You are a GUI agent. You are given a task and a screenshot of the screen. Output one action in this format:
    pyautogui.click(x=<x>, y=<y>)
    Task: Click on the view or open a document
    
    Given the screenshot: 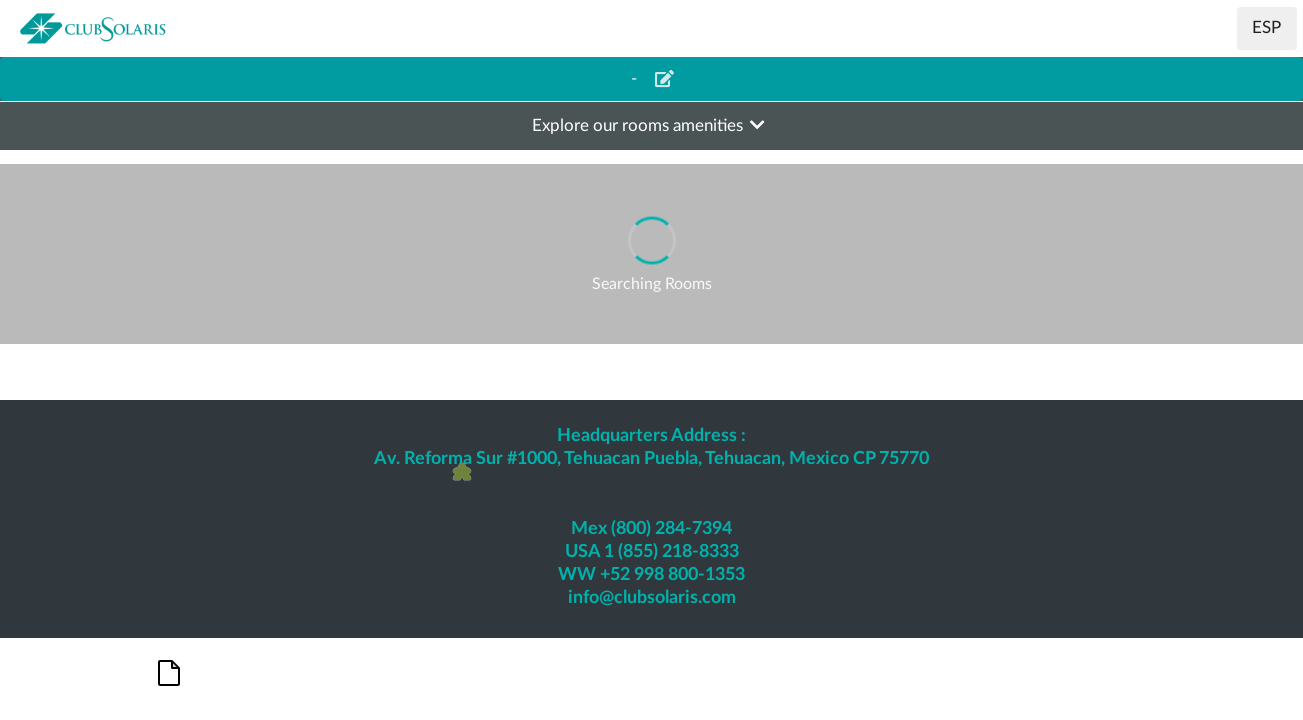 What is the action you would take?
    pyautogui.click(x=169, y=673)
    